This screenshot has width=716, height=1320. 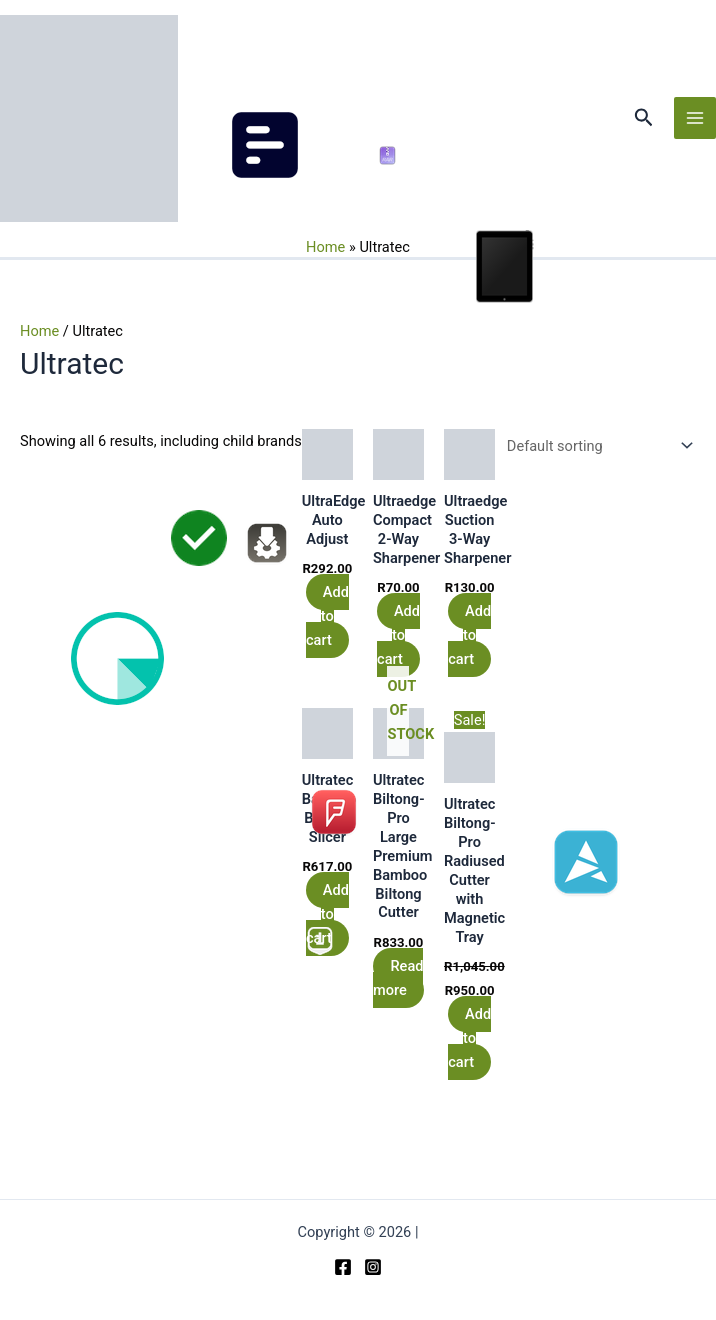 What do you see at coordinates (387, 155) in the screenshot?
I see `indicates a RAR compressed archive file` at bounding box center [387, 155].